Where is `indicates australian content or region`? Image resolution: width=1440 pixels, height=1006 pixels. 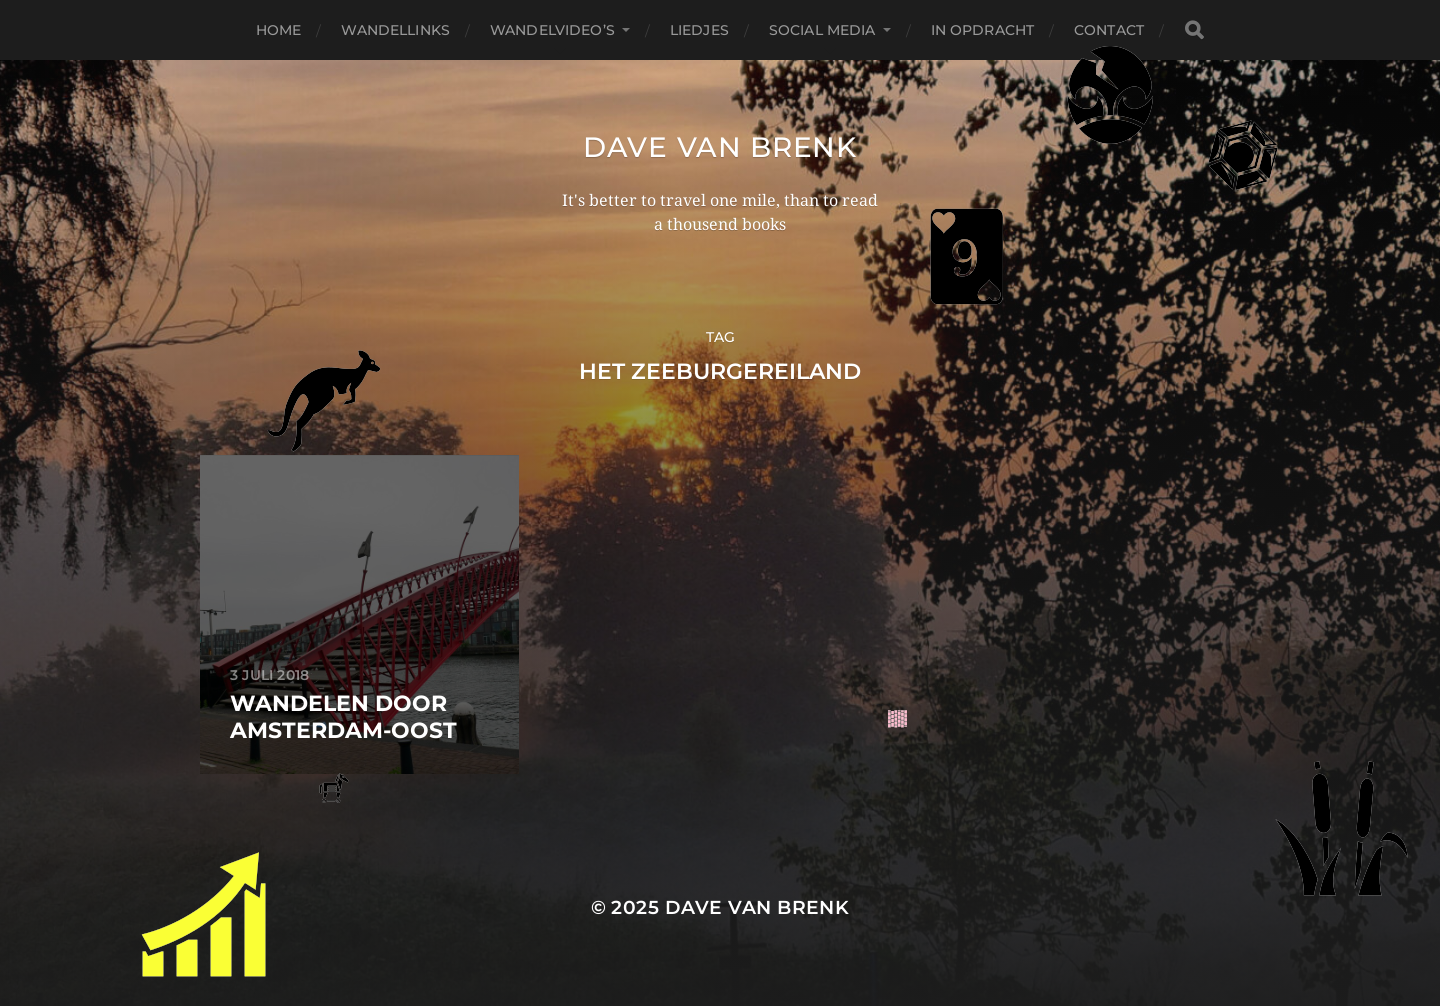 indicates australian content or region is located at coordinates (324, 401).